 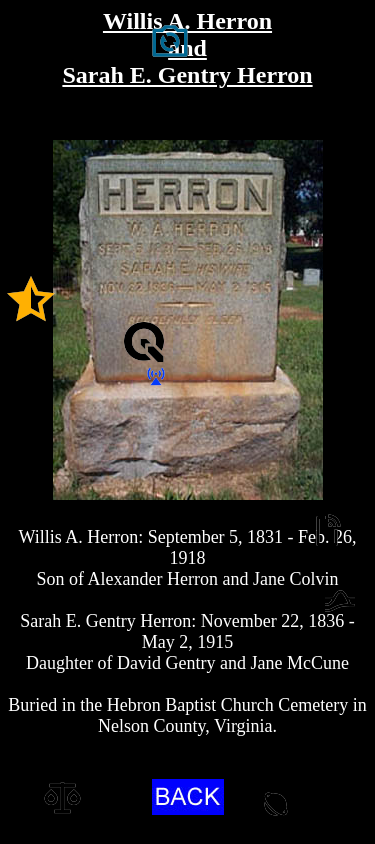 What do you see at coordinates (327, 531) in the screenshot?
I see `enable mobile hotspot` at bounding box center [327, 531].